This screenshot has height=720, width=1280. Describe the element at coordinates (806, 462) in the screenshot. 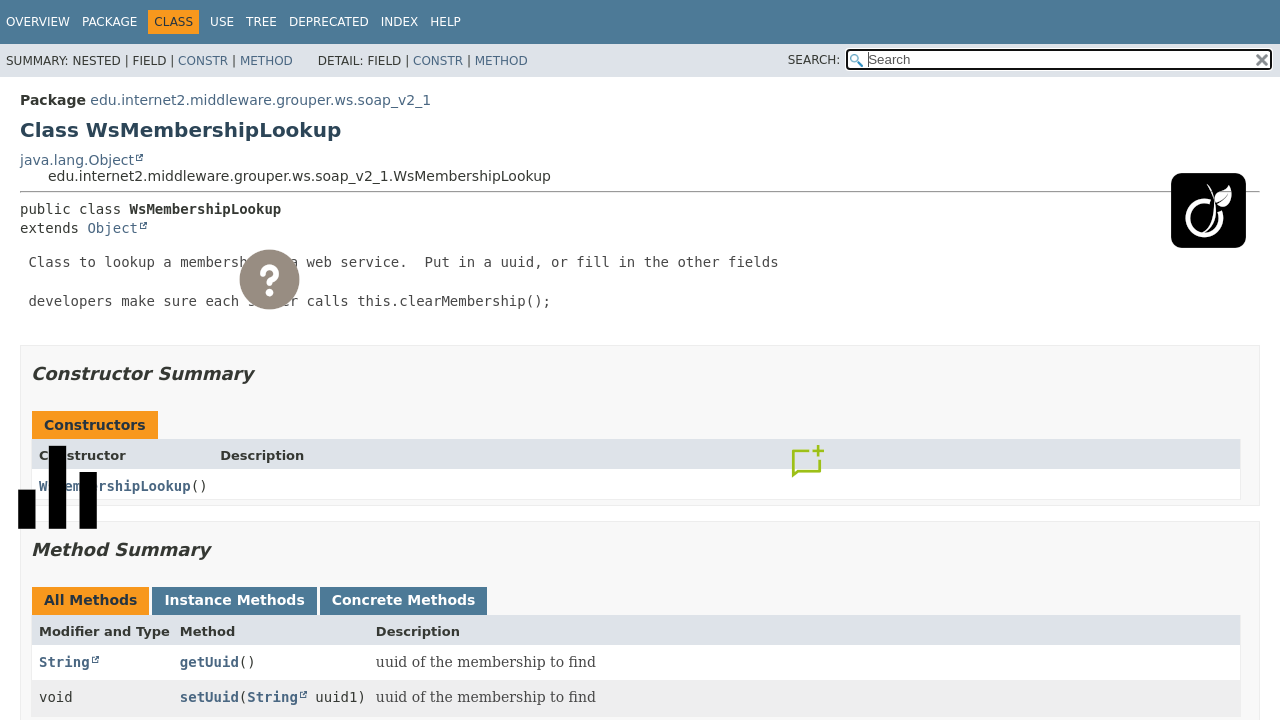

I see `start a new chat conversation` at that location.